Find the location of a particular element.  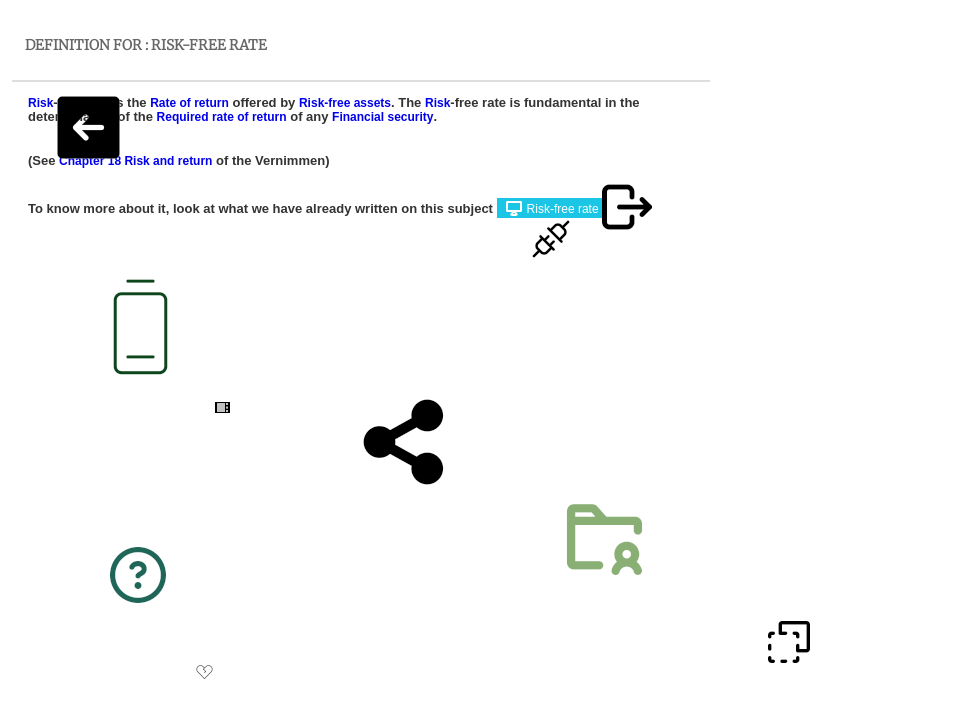

indicates low battery status is located at coordinates (140, 328).